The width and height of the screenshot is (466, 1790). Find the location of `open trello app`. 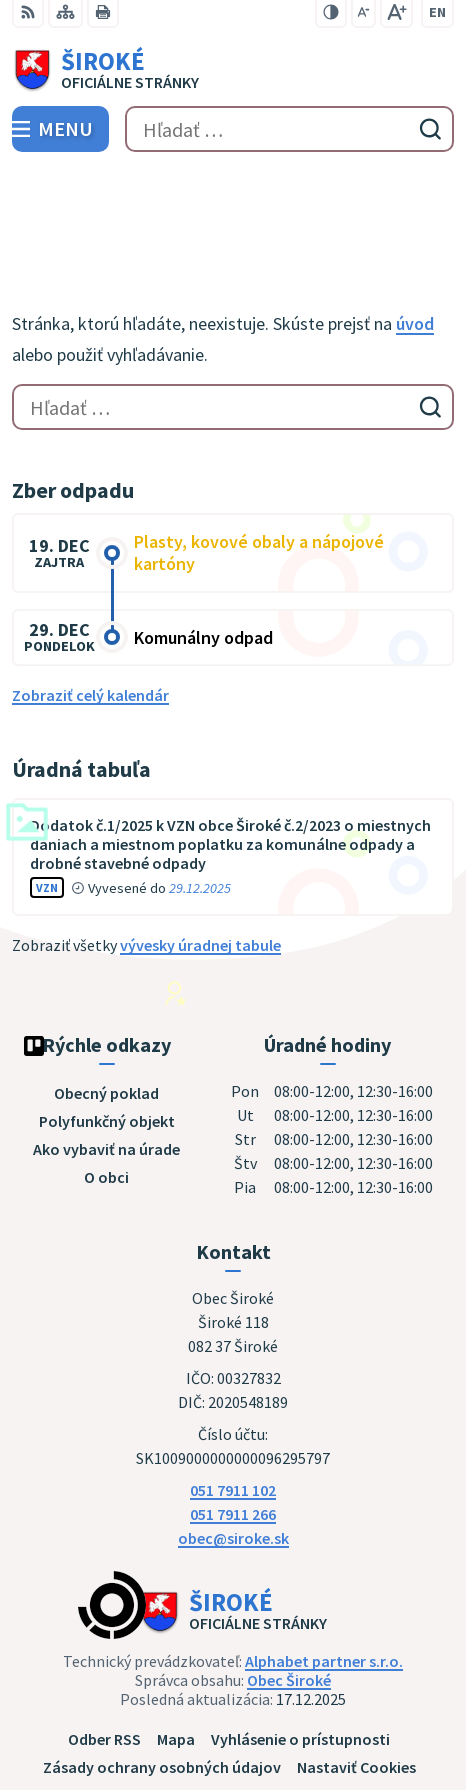

open trello app is located at coordinates (34, 1046).